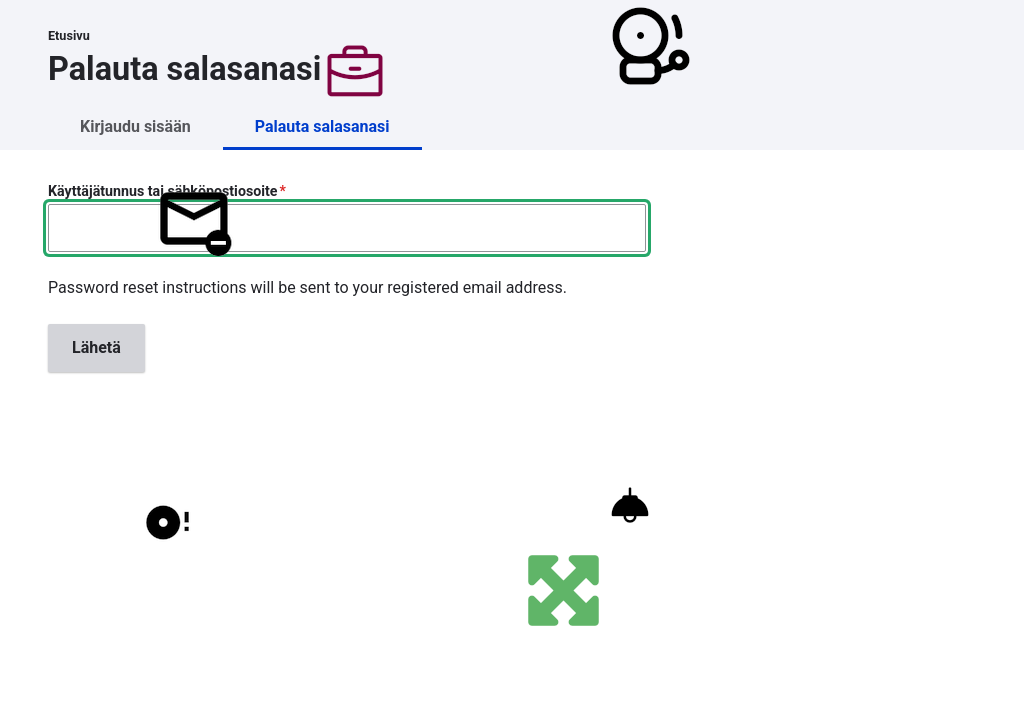 This screenshot has width=1024, height=720. I want to click on unsubscribe from a mailing list, so click(194, 226).